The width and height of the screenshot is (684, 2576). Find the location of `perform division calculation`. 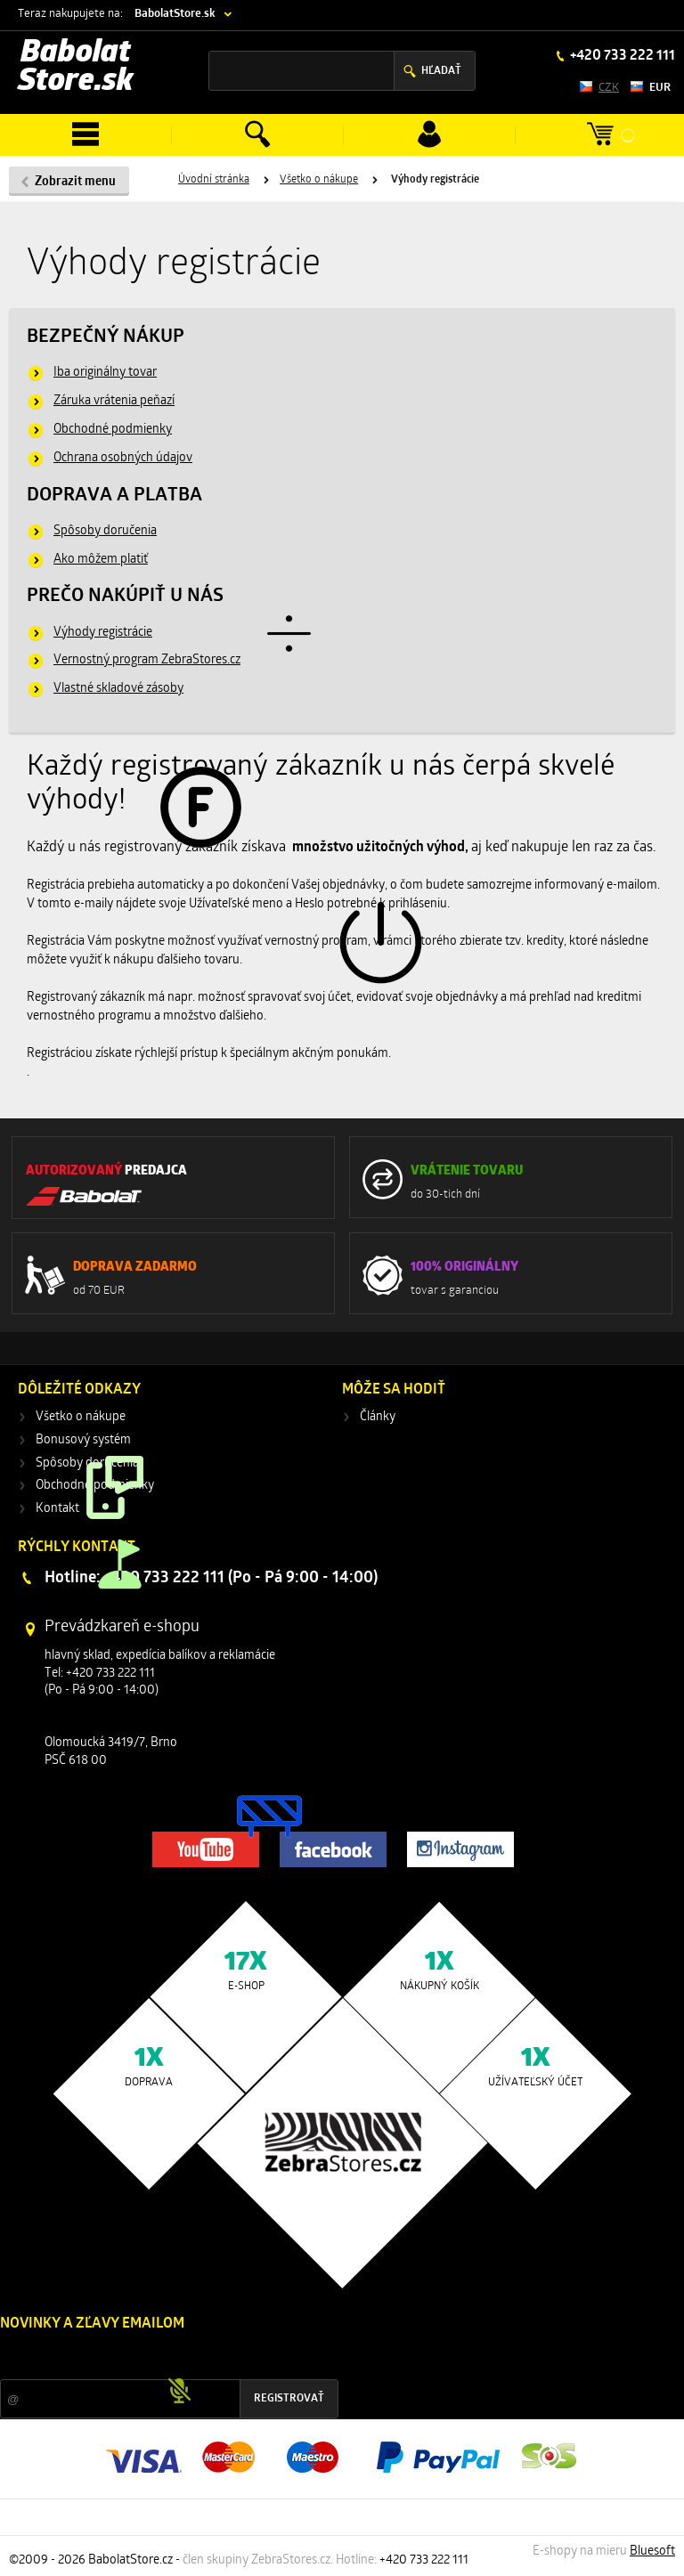

perform division calculation is located at coordinates (289, 633).